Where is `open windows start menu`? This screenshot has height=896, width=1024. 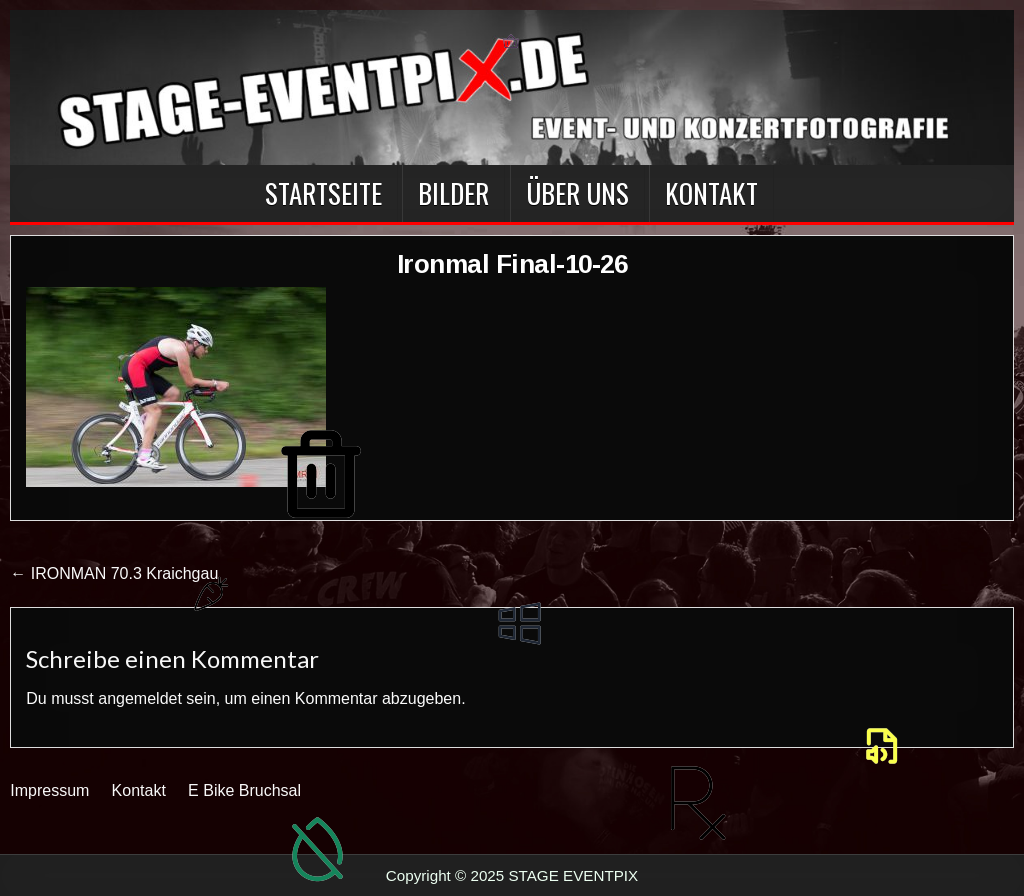 open windows start menu is located at coordinates (521, 623).